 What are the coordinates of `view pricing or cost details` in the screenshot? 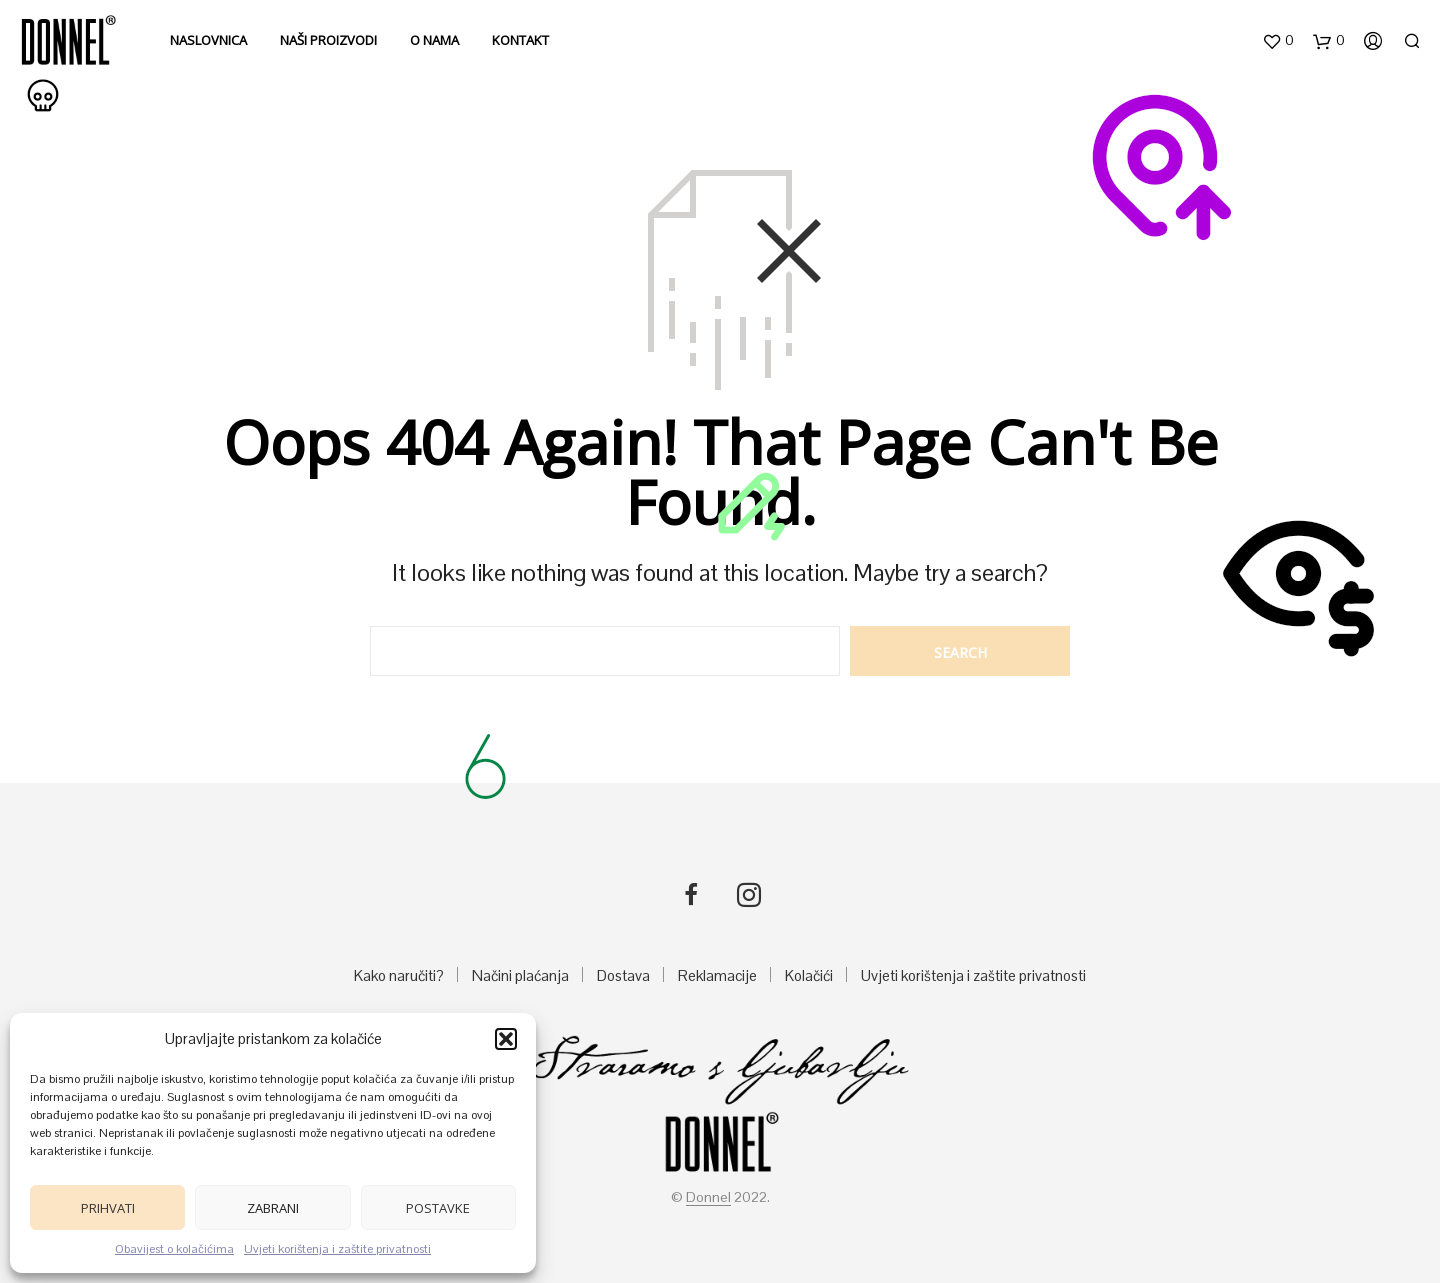 It's located at (1298, 573).